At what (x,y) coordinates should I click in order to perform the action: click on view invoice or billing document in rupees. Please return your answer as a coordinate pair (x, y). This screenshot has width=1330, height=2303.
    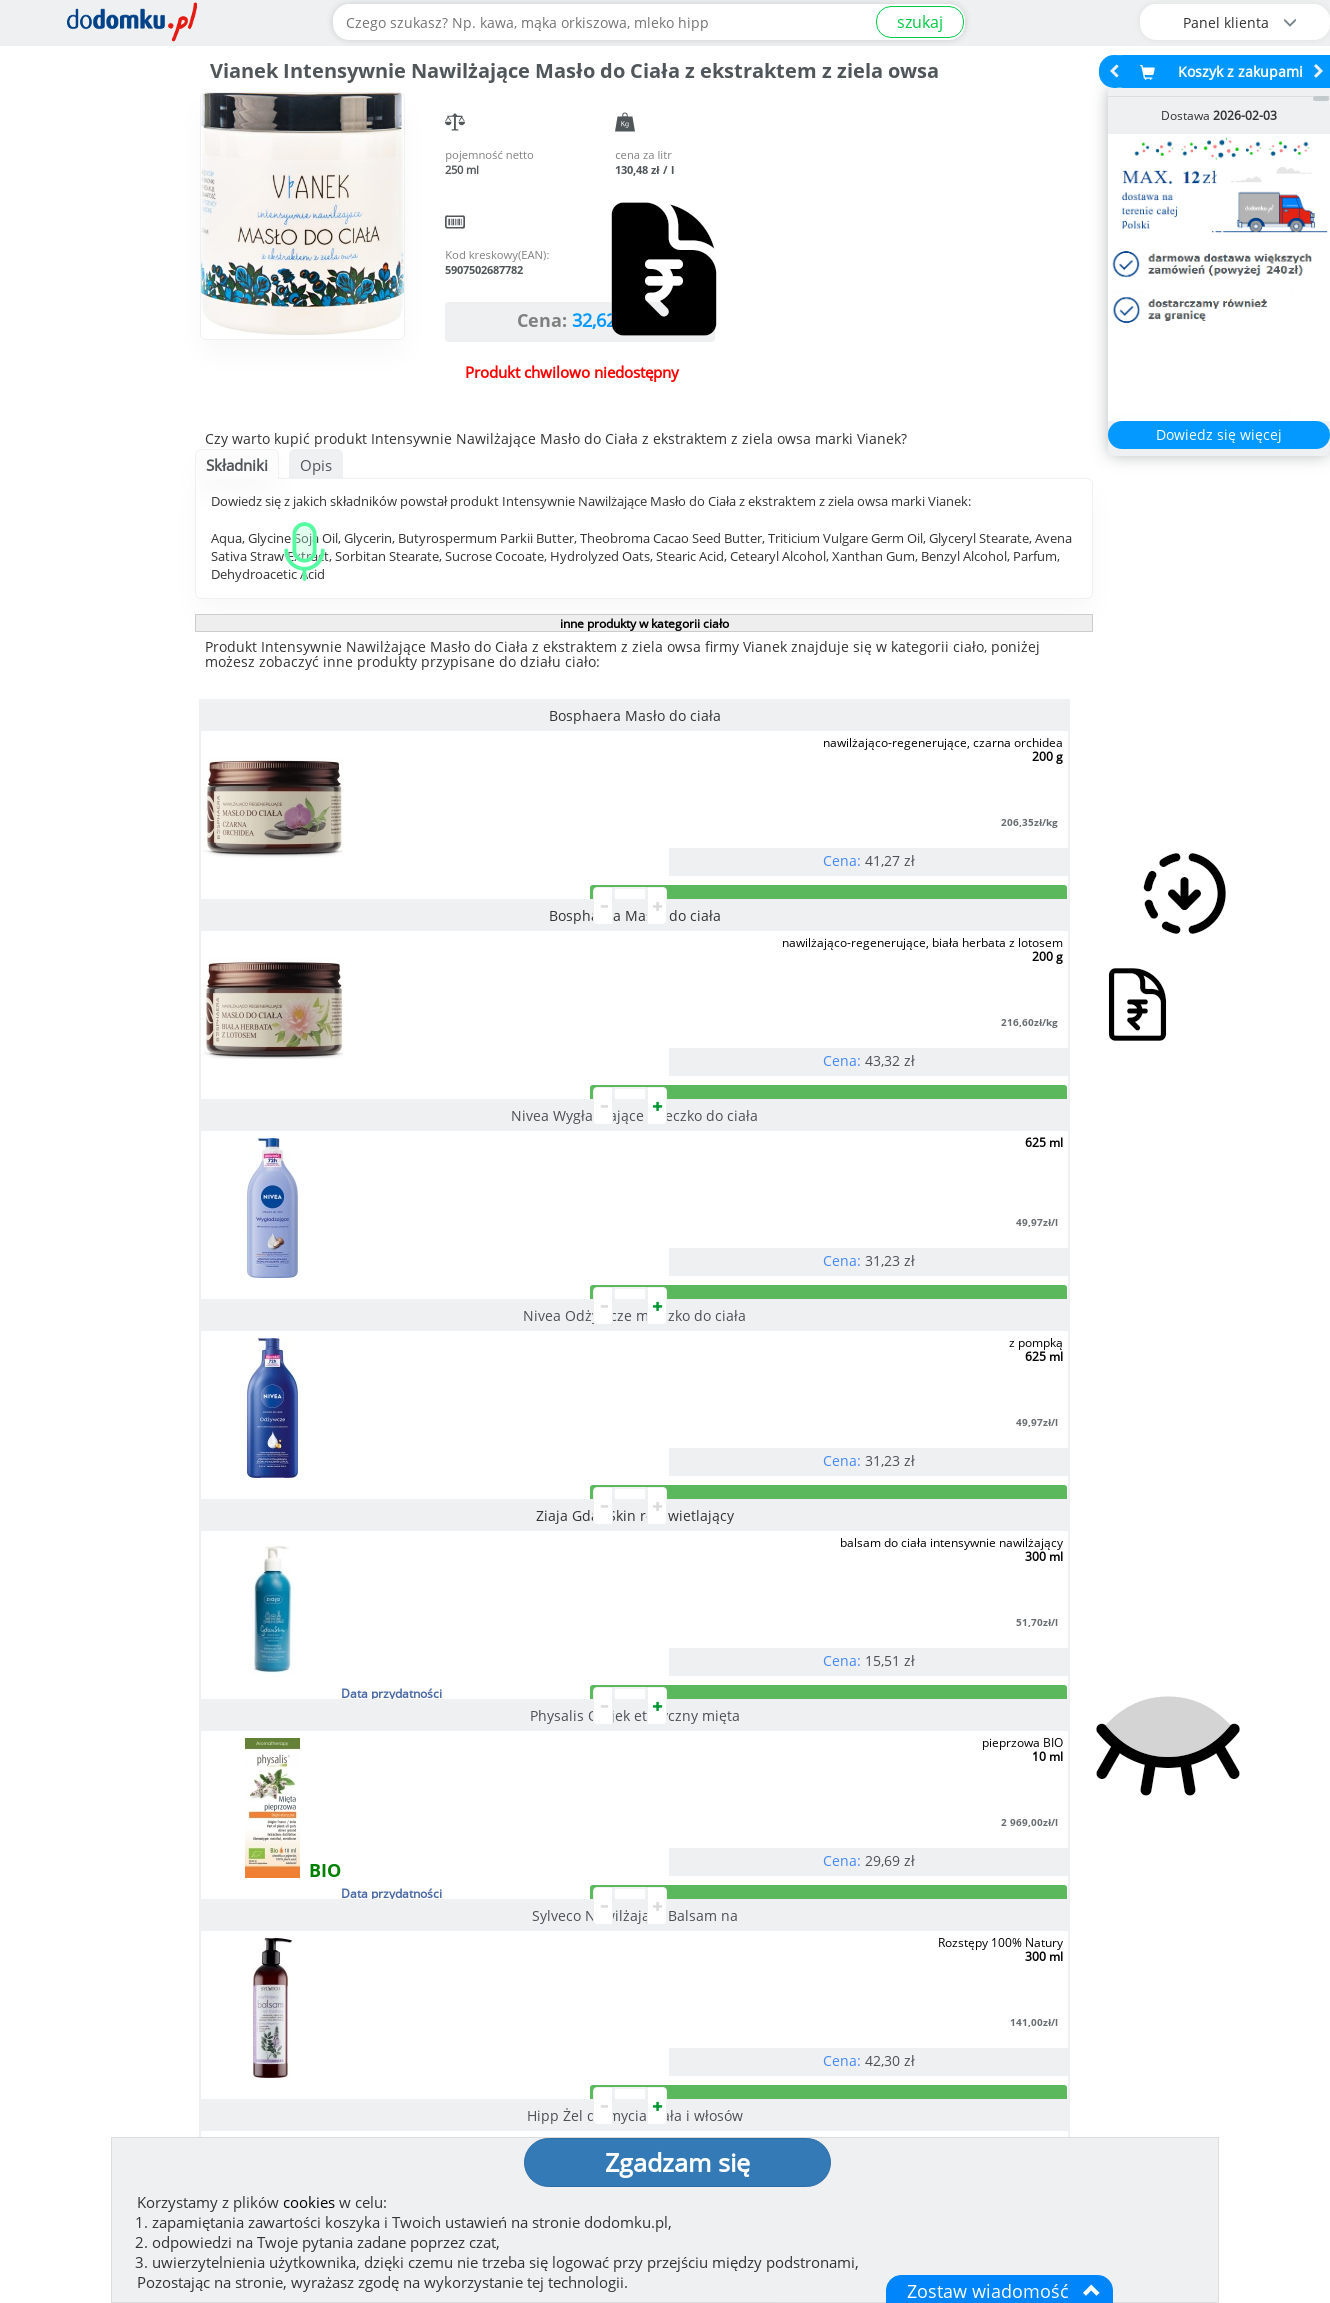
    Looking at the image, I should click on (664, 269).